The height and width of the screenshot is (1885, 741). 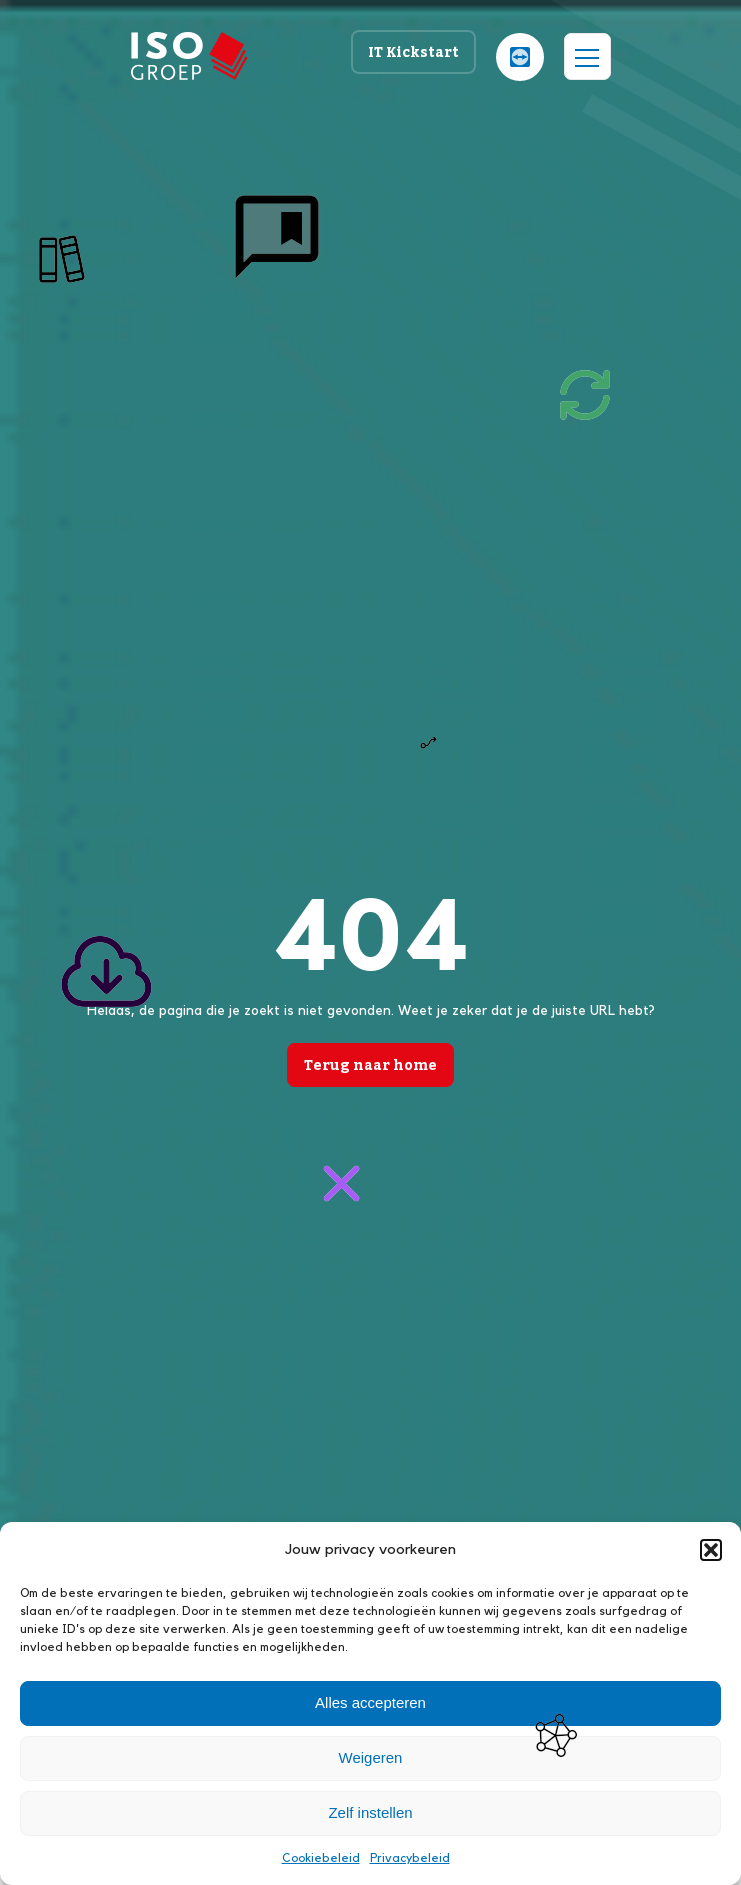 I want to click on refresh or reload content, so click(x=585, y=395).